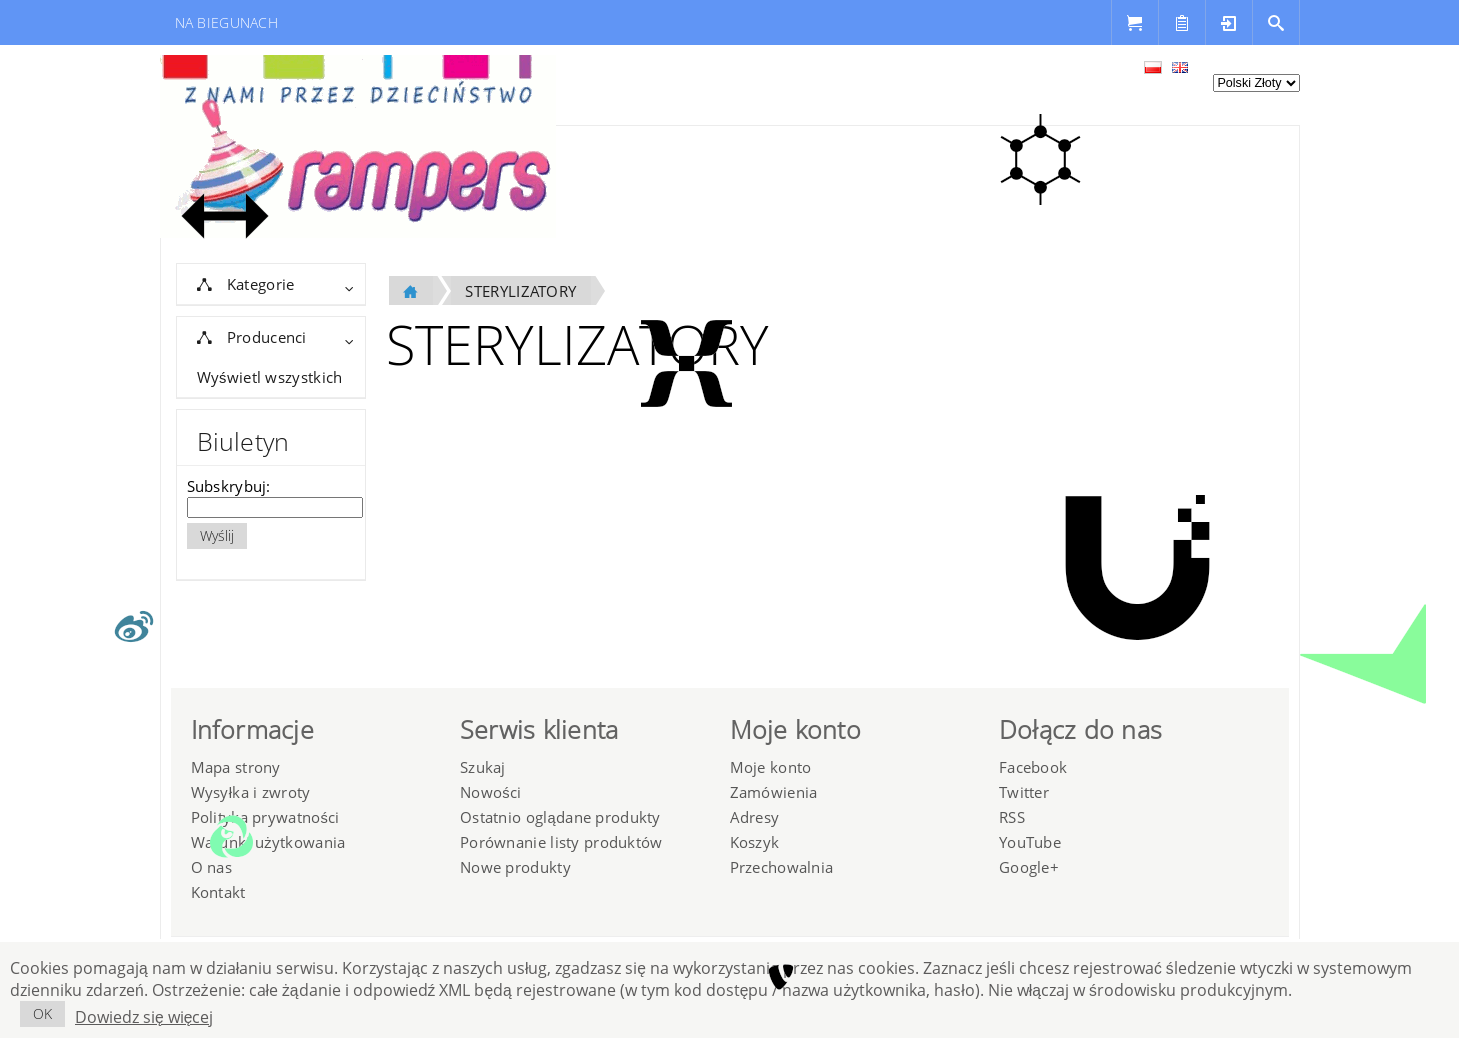 The width and height of the screenshot is (1459, 1038). What do you see at coordinates (134, 627) in the screenshot?
I see `open Weibo app` at bounding box center [134, 627].